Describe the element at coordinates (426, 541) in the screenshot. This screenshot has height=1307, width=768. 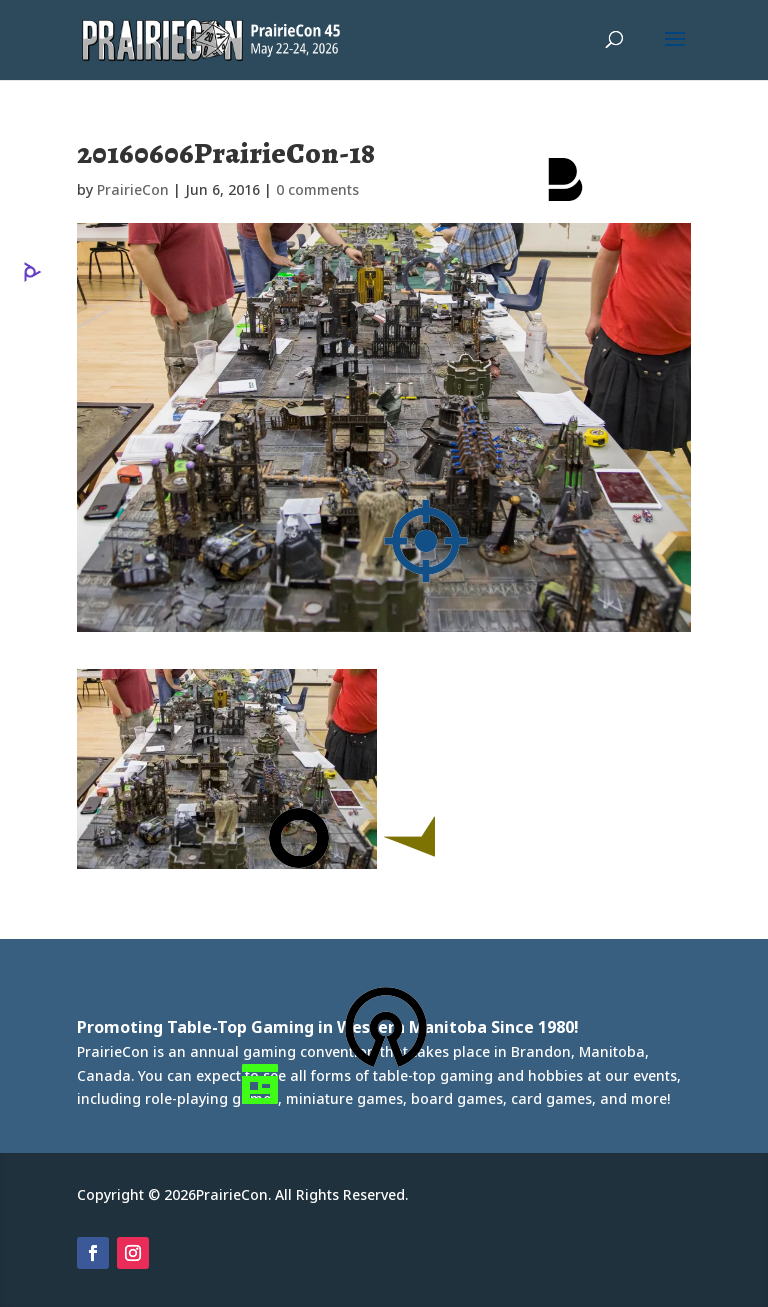
I see `center or focus on current location` at that location.